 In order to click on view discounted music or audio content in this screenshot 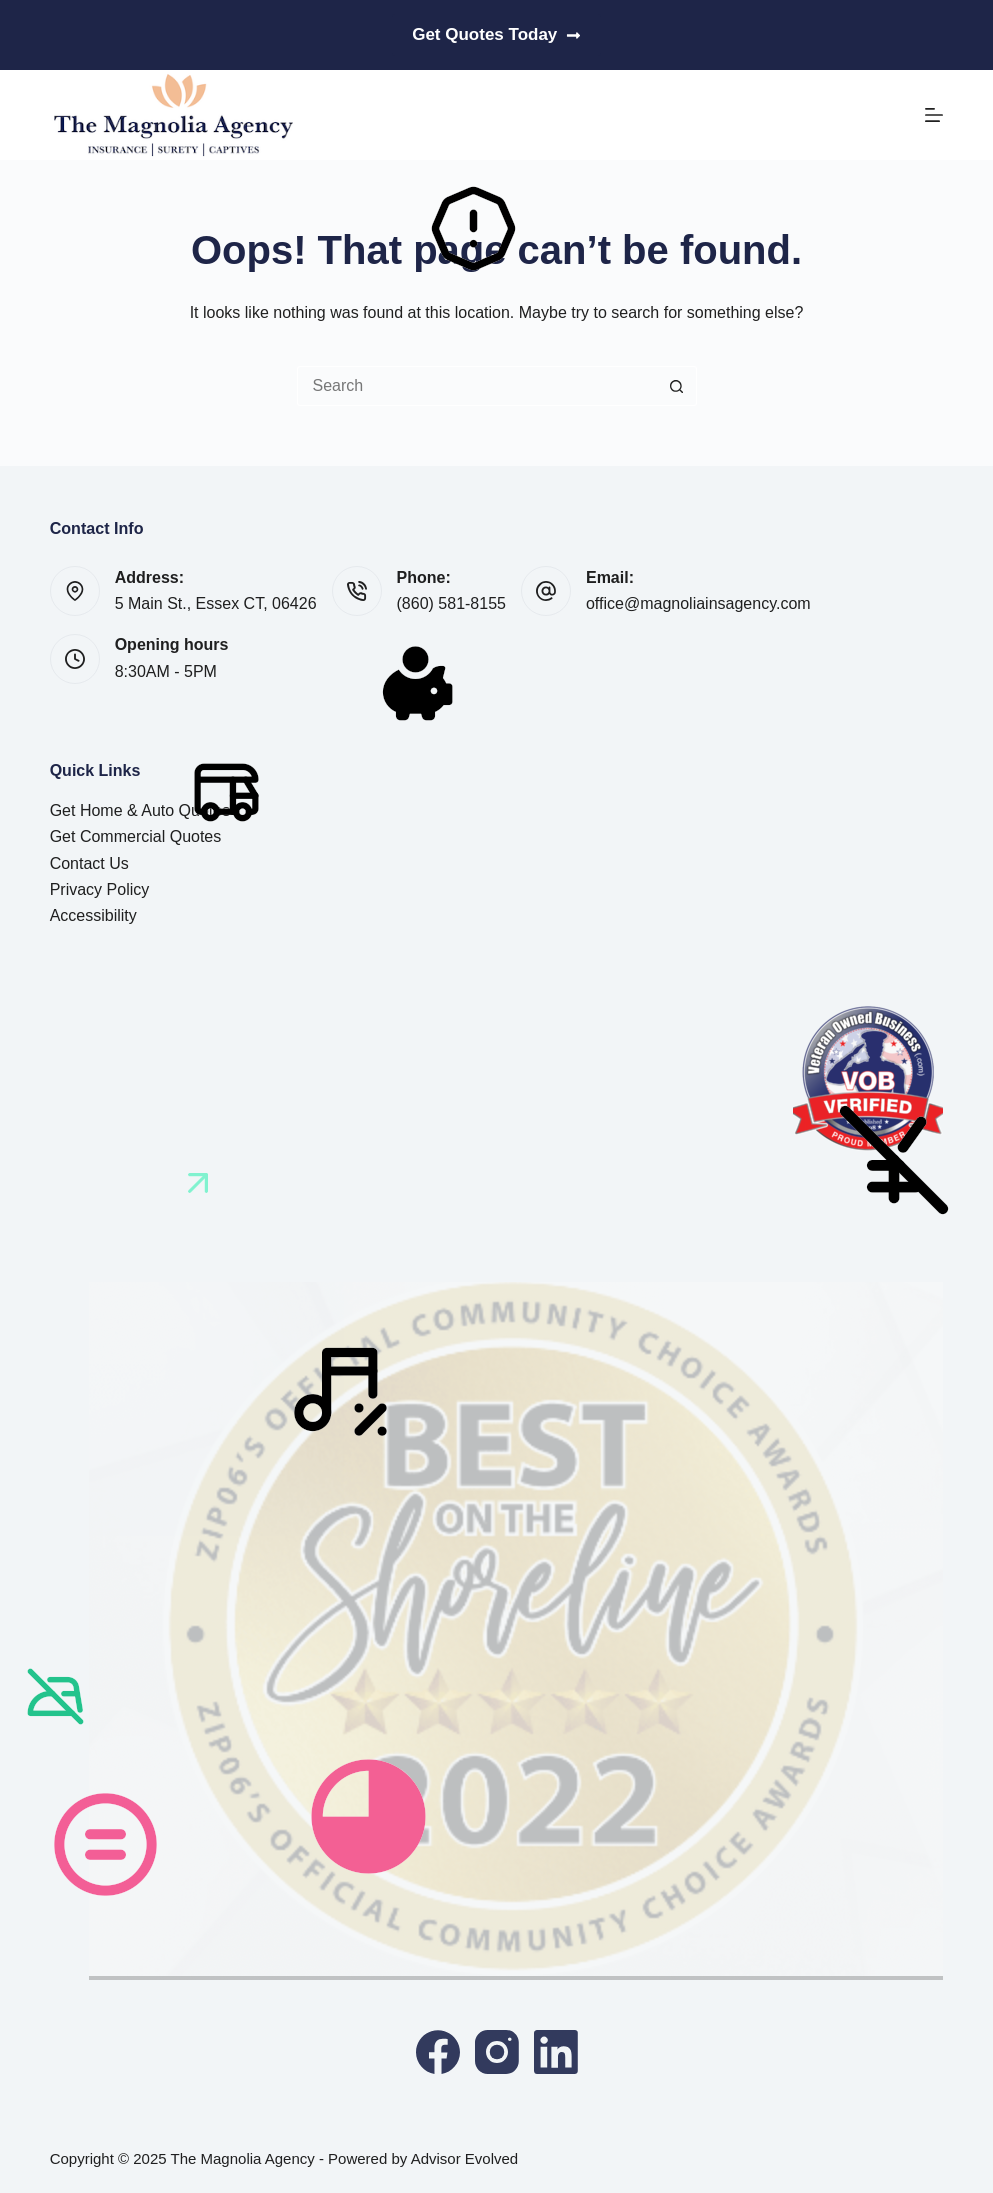, I will do `click(340, 1389)`.